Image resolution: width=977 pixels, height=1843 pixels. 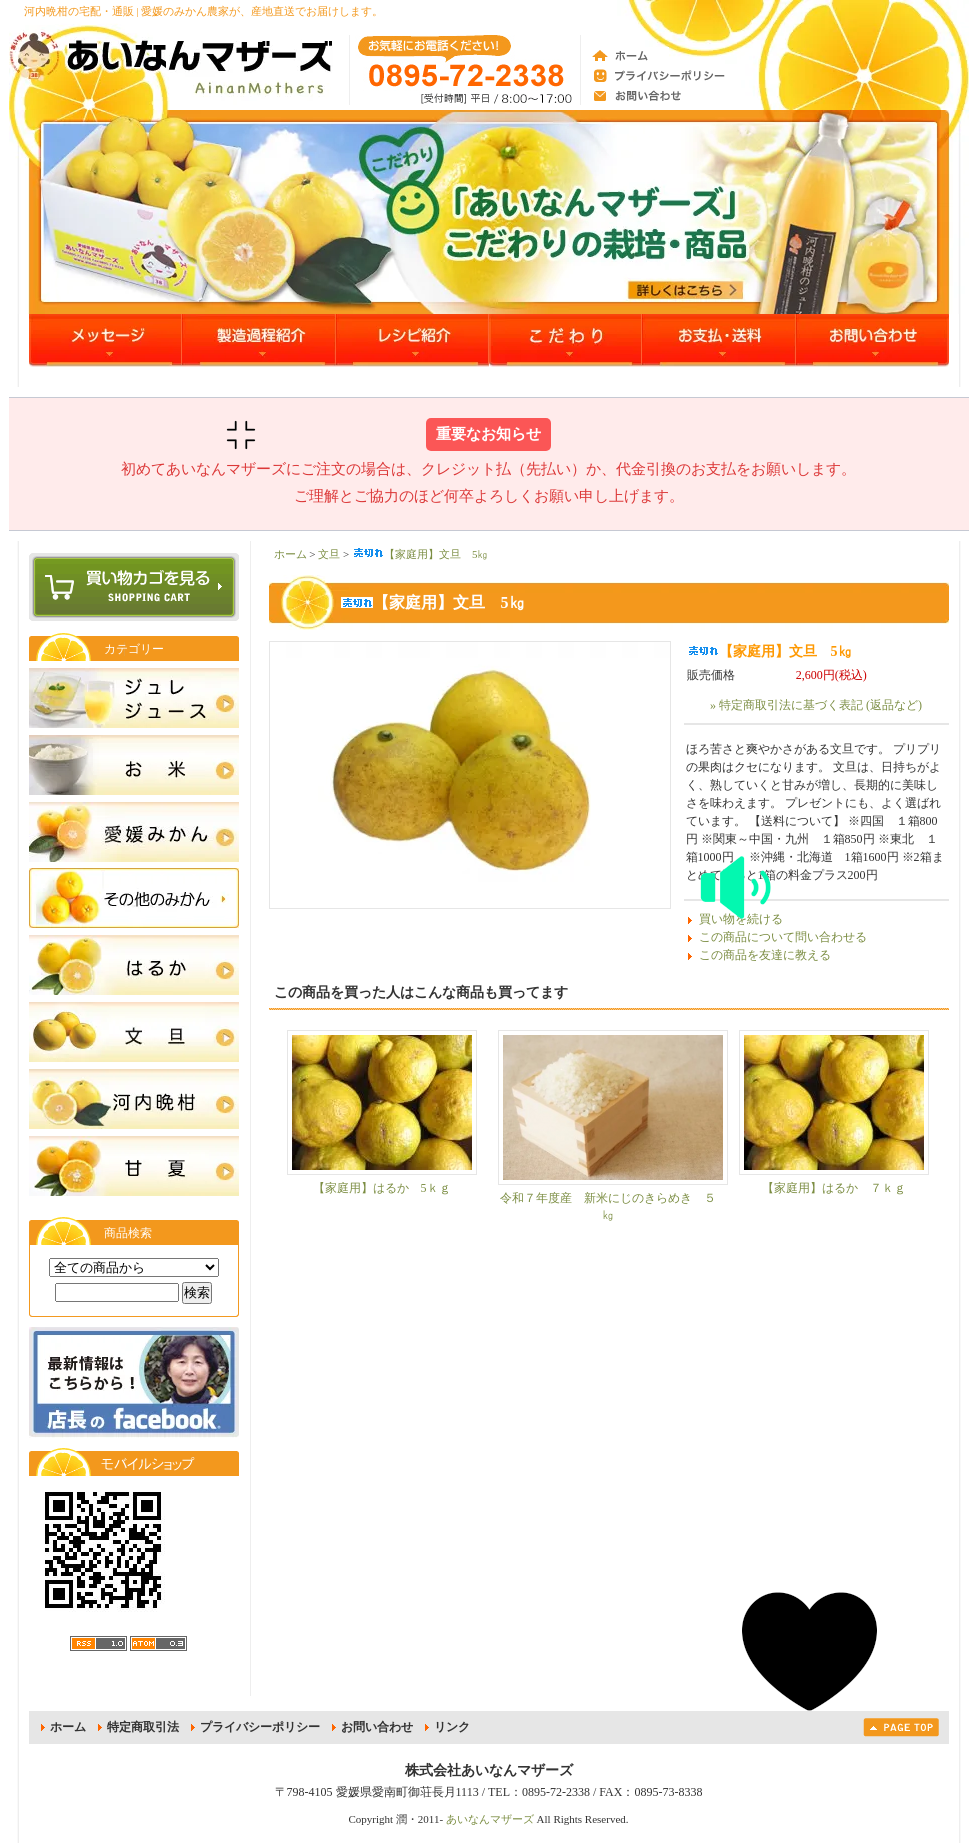 I want to click on exit fullscreen mode, so click(x=241, y=435).